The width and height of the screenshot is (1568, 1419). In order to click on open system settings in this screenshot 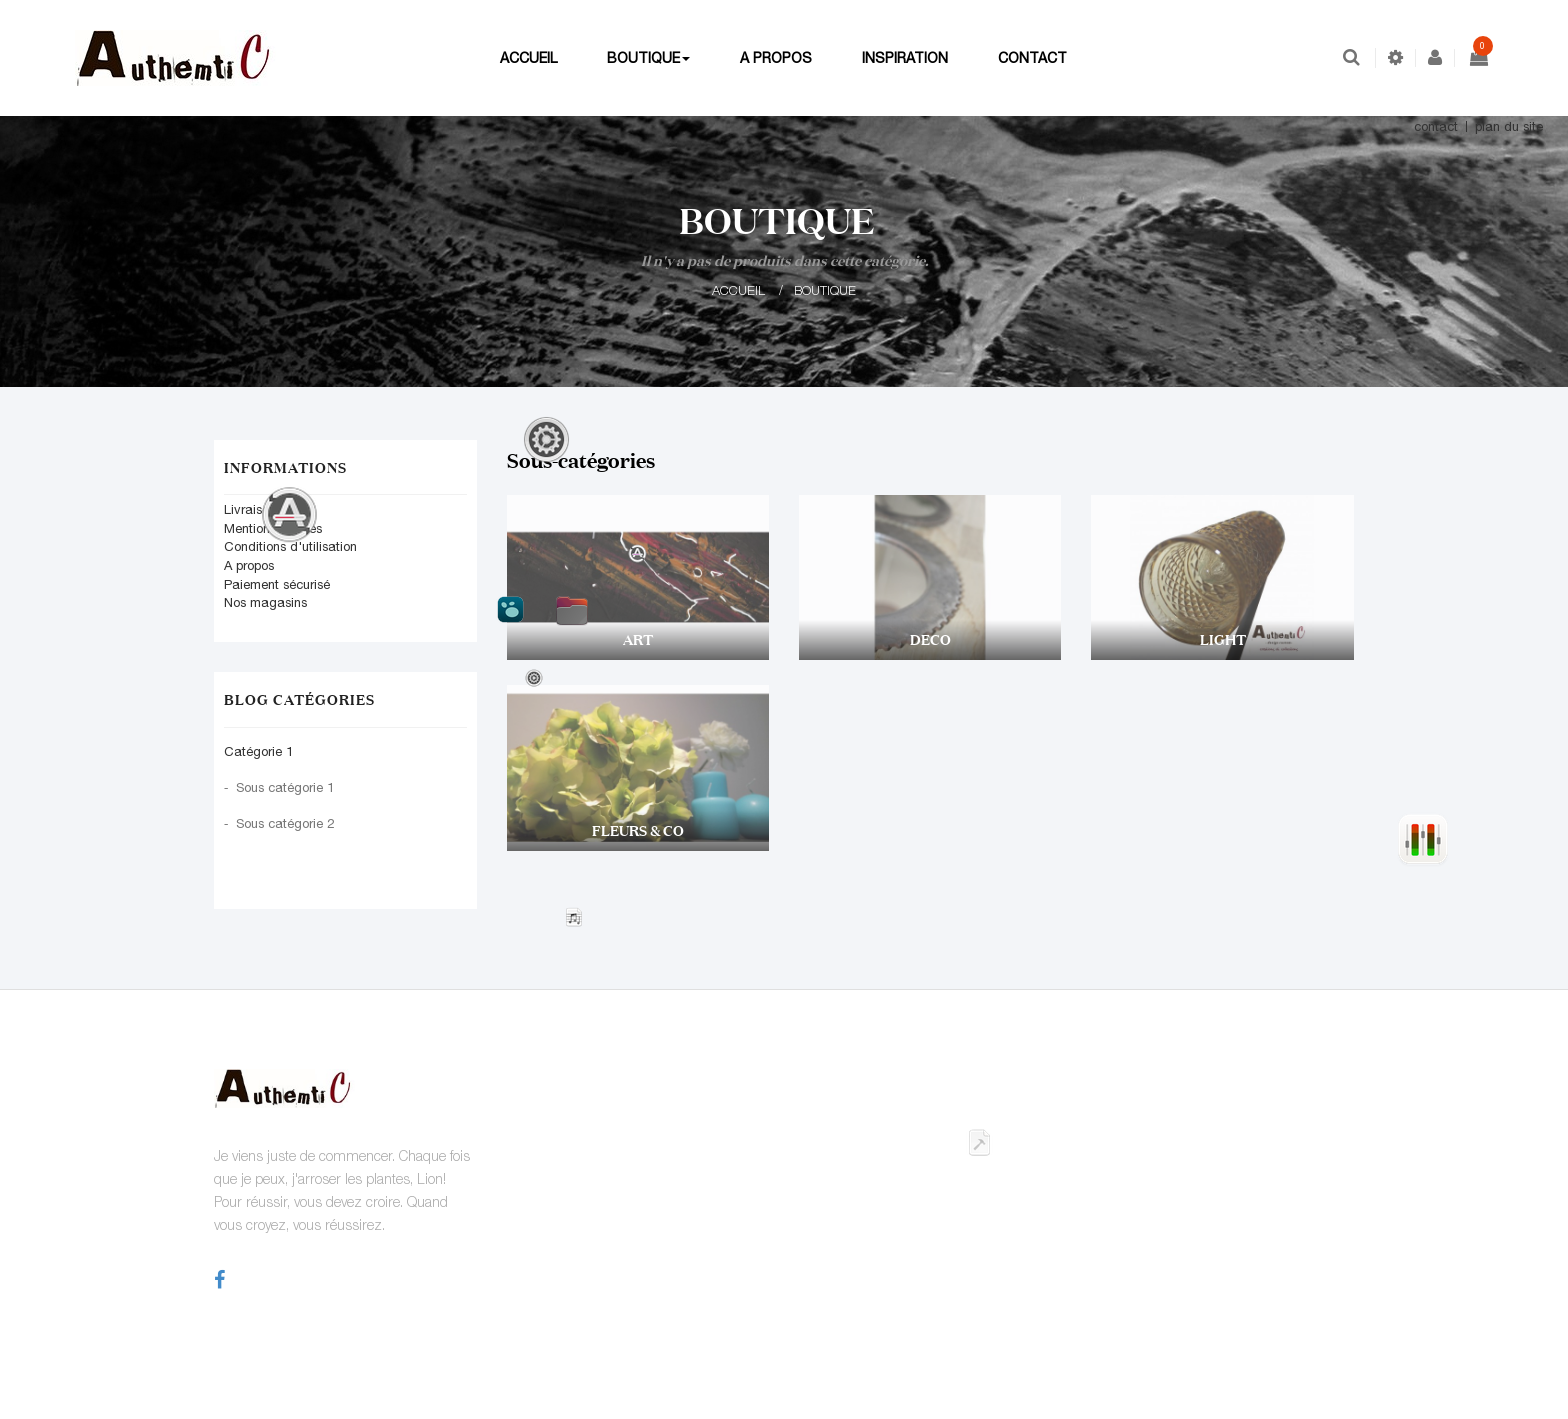, I will do `click(546, 439)`.